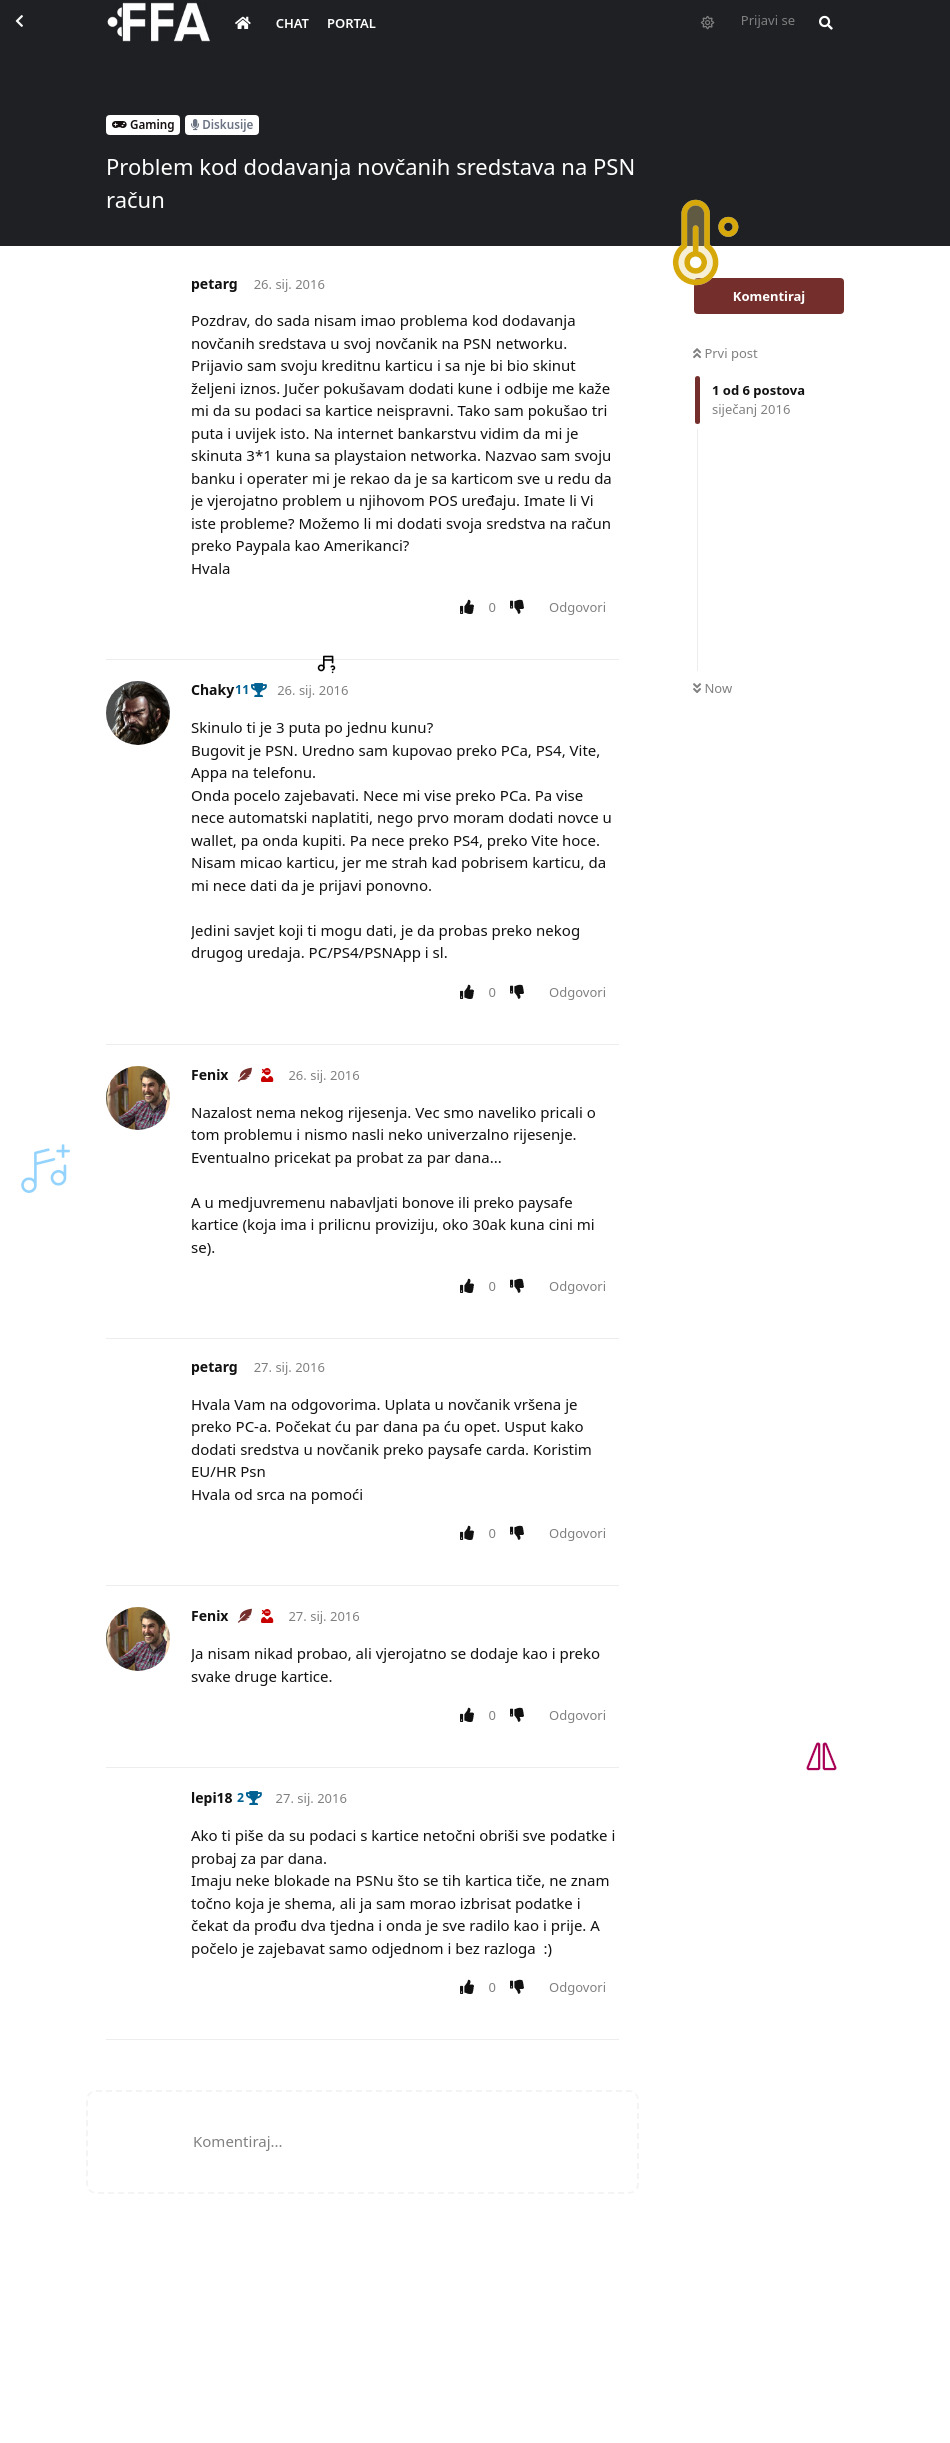 The width and height of the screenshot is (950, 2443). I want to click on flip image horizontally, so click(821, 1757).